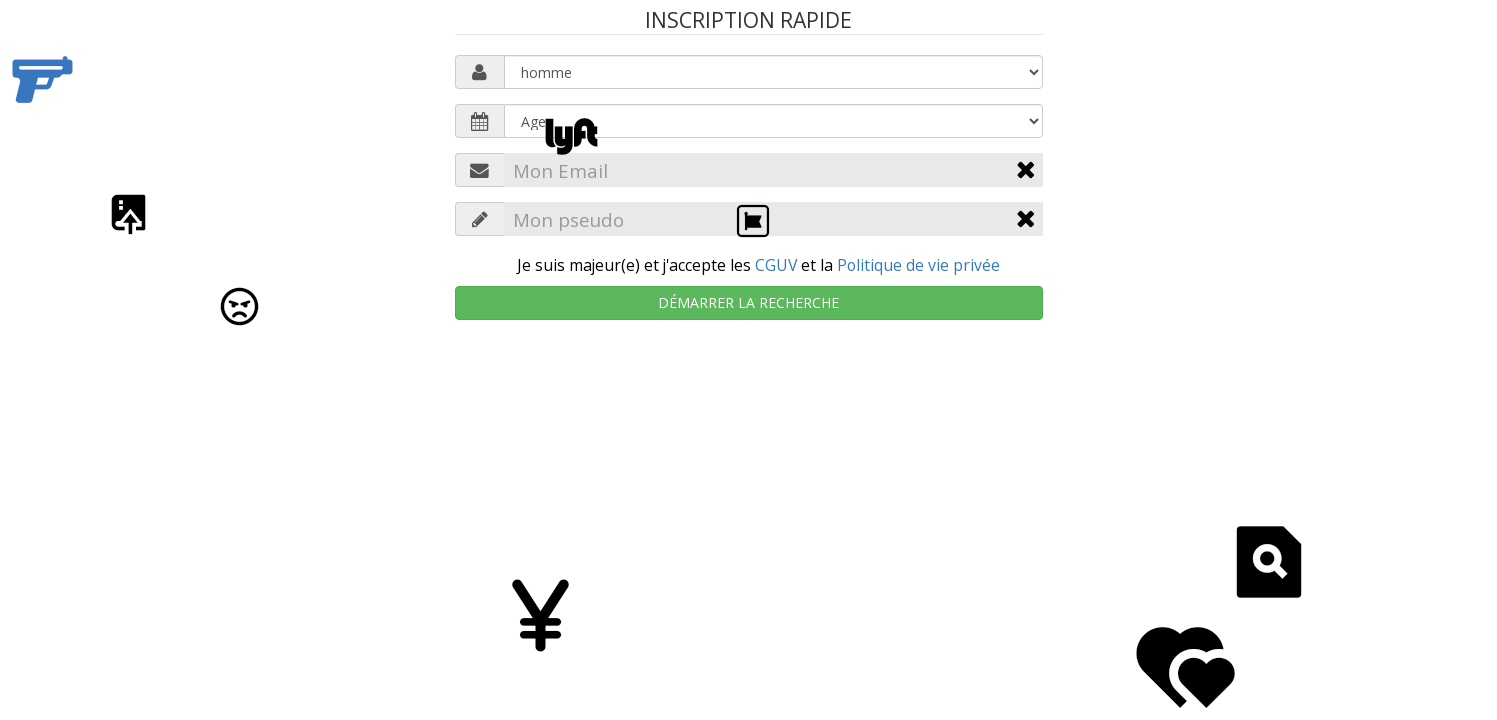 The height and width of the screenshot is (720, 1497). Describe the element at coordinates (1269, 562) in the screenshot. I see `search within a document or file` at that location.